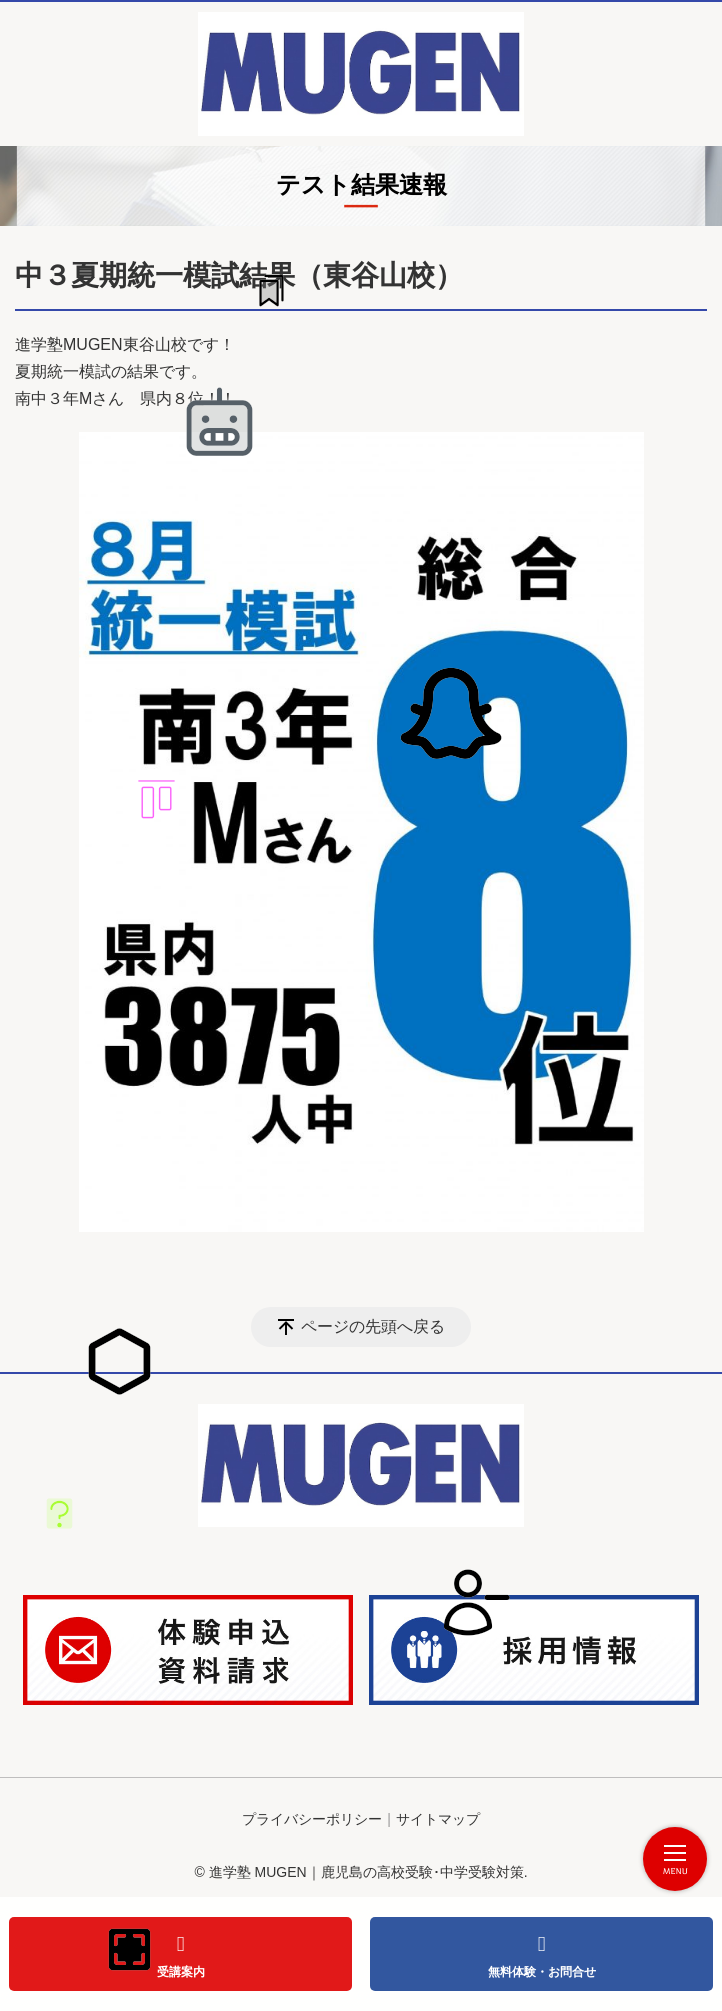  I want to click on remove a user or contact, so click(473, 1602).